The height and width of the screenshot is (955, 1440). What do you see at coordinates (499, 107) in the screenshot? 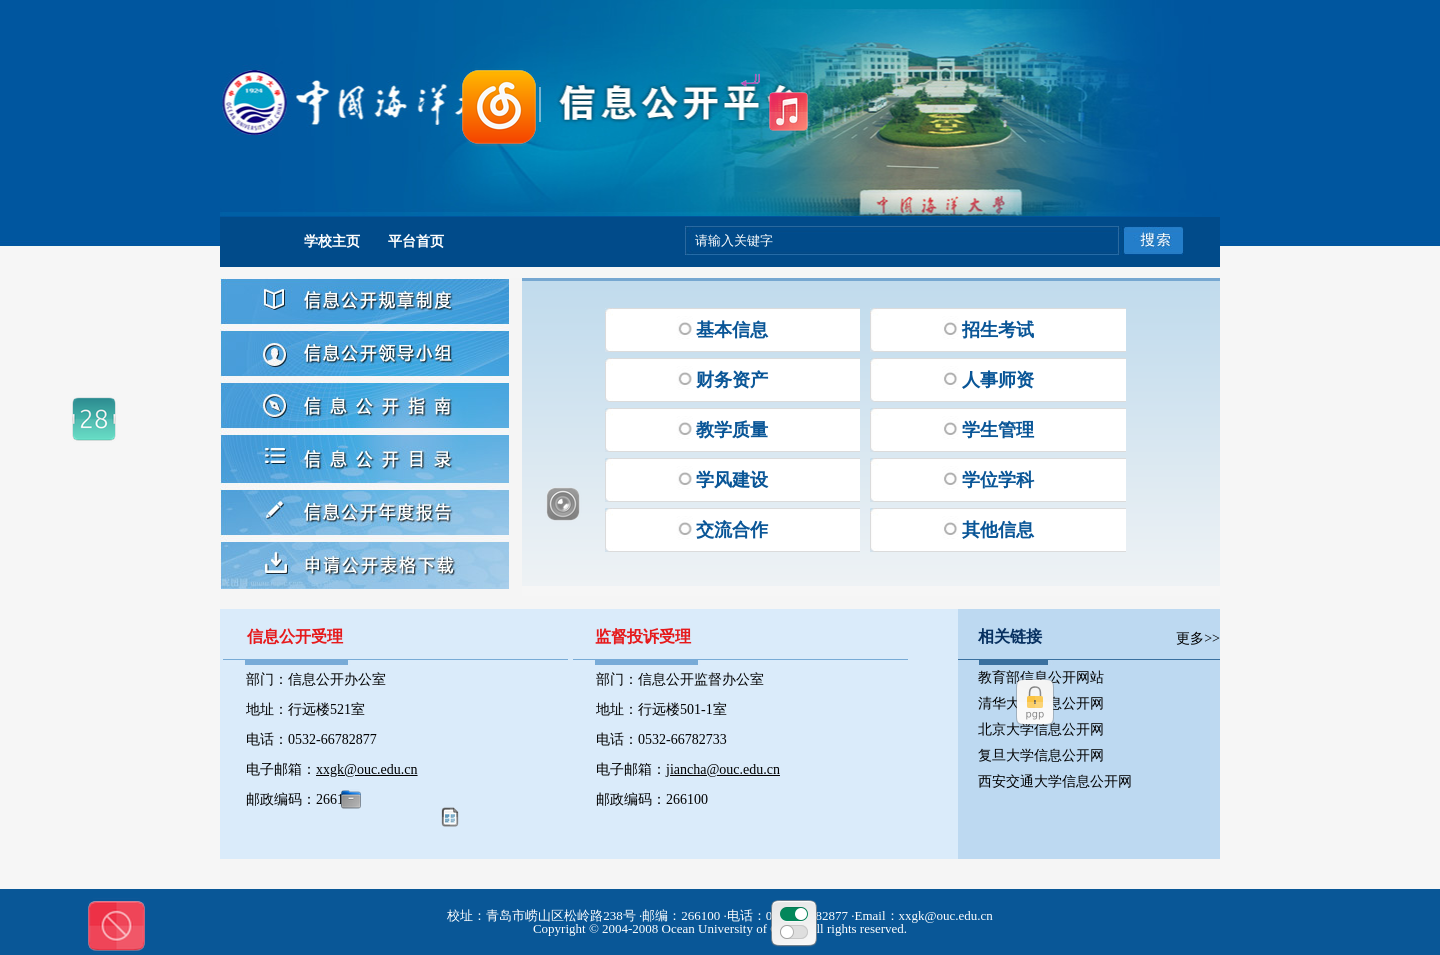
I see `open netease cloud music app` at bounding box center [499, 107].